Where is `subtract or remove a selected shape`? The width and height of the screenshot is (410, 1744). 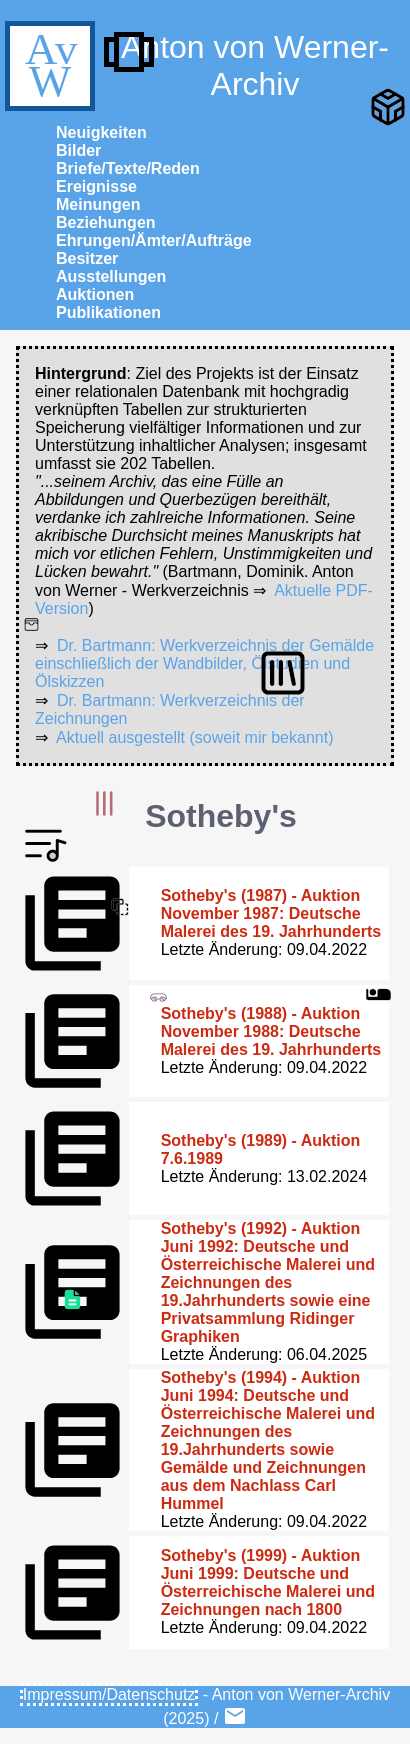 subtract or remove a selected shape is located at coordinates (120, 907).